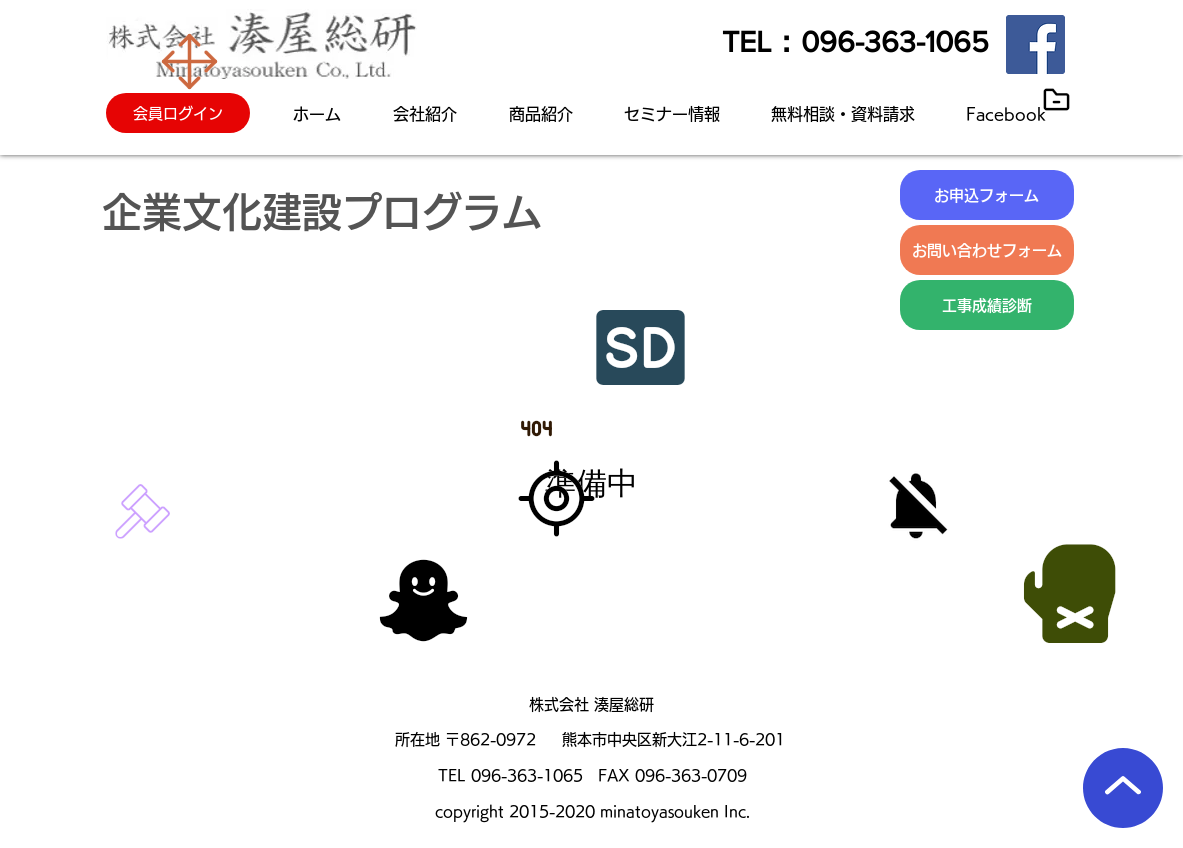 Image resolution: width=1183 pixels, height=848 pixels. Describe the element at coordinates (640, 347) in the screenshot. I see `indicates standard definition video quality` at that location.